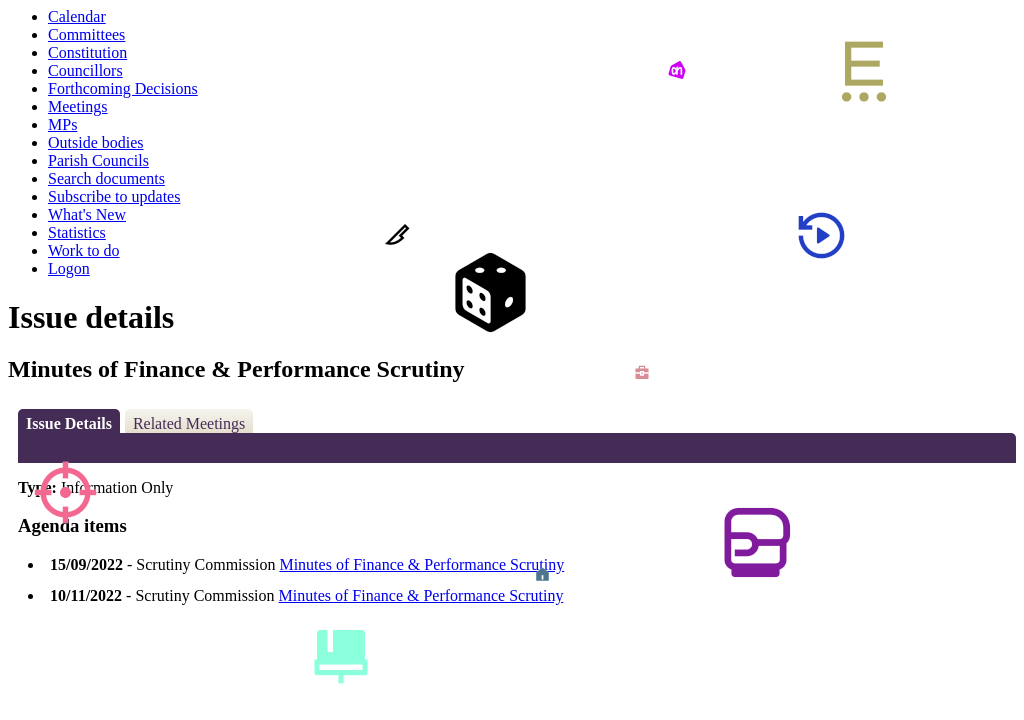  What do you see at coordinates (755, 542) in the screenshot?
I see `boxing or combat sports category` at bounding box center [755, 542].